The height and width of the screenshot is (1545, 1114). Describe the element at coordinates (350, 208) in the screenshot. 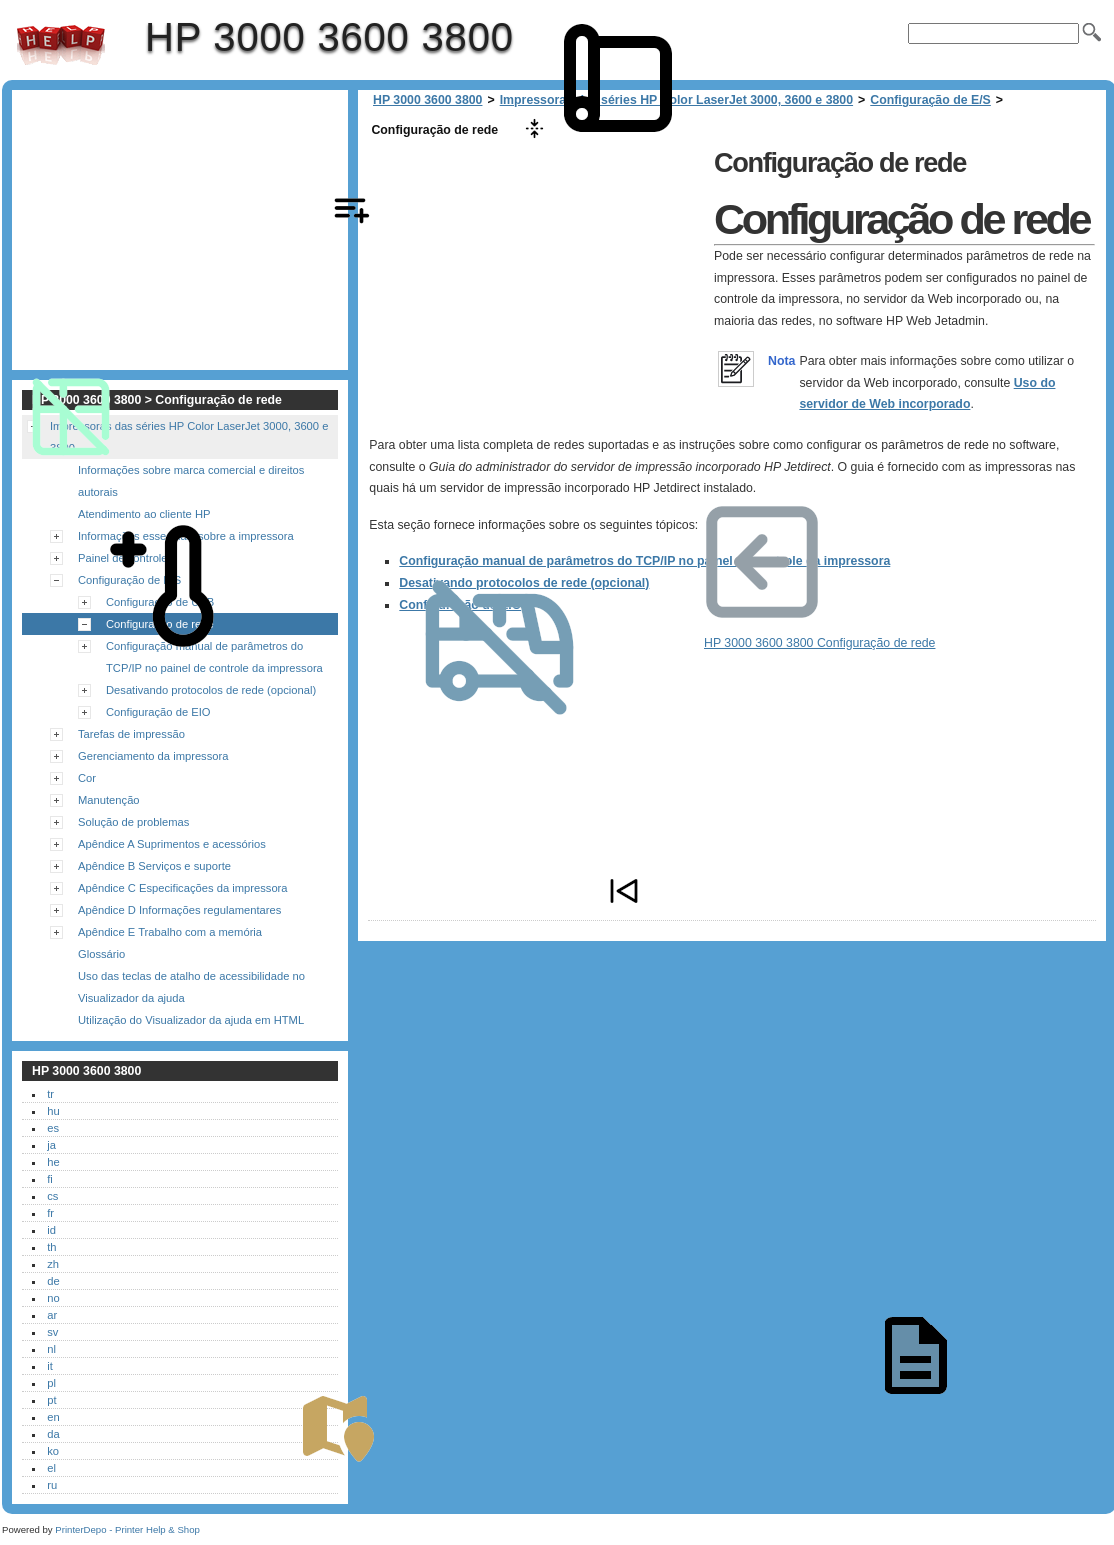

I see `add a new item to your playlist` at that location.